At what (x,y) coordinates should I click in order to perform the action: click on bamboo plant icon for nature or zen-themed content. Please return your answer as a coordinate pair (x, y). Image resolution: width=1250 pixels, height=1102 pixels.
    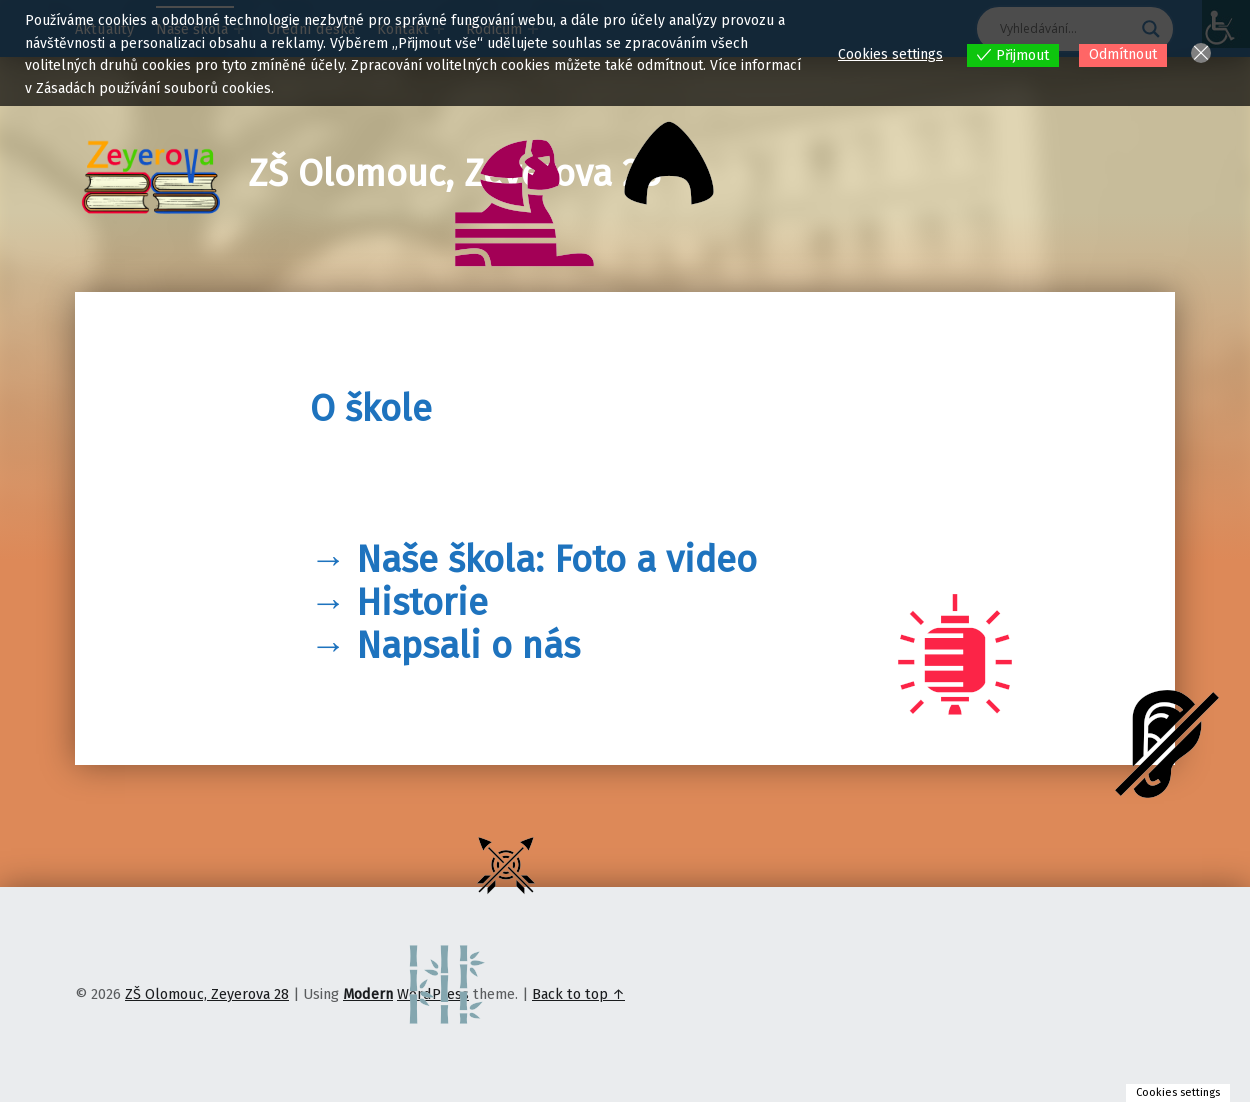
    Looking at the image, I should click on (444, 984).